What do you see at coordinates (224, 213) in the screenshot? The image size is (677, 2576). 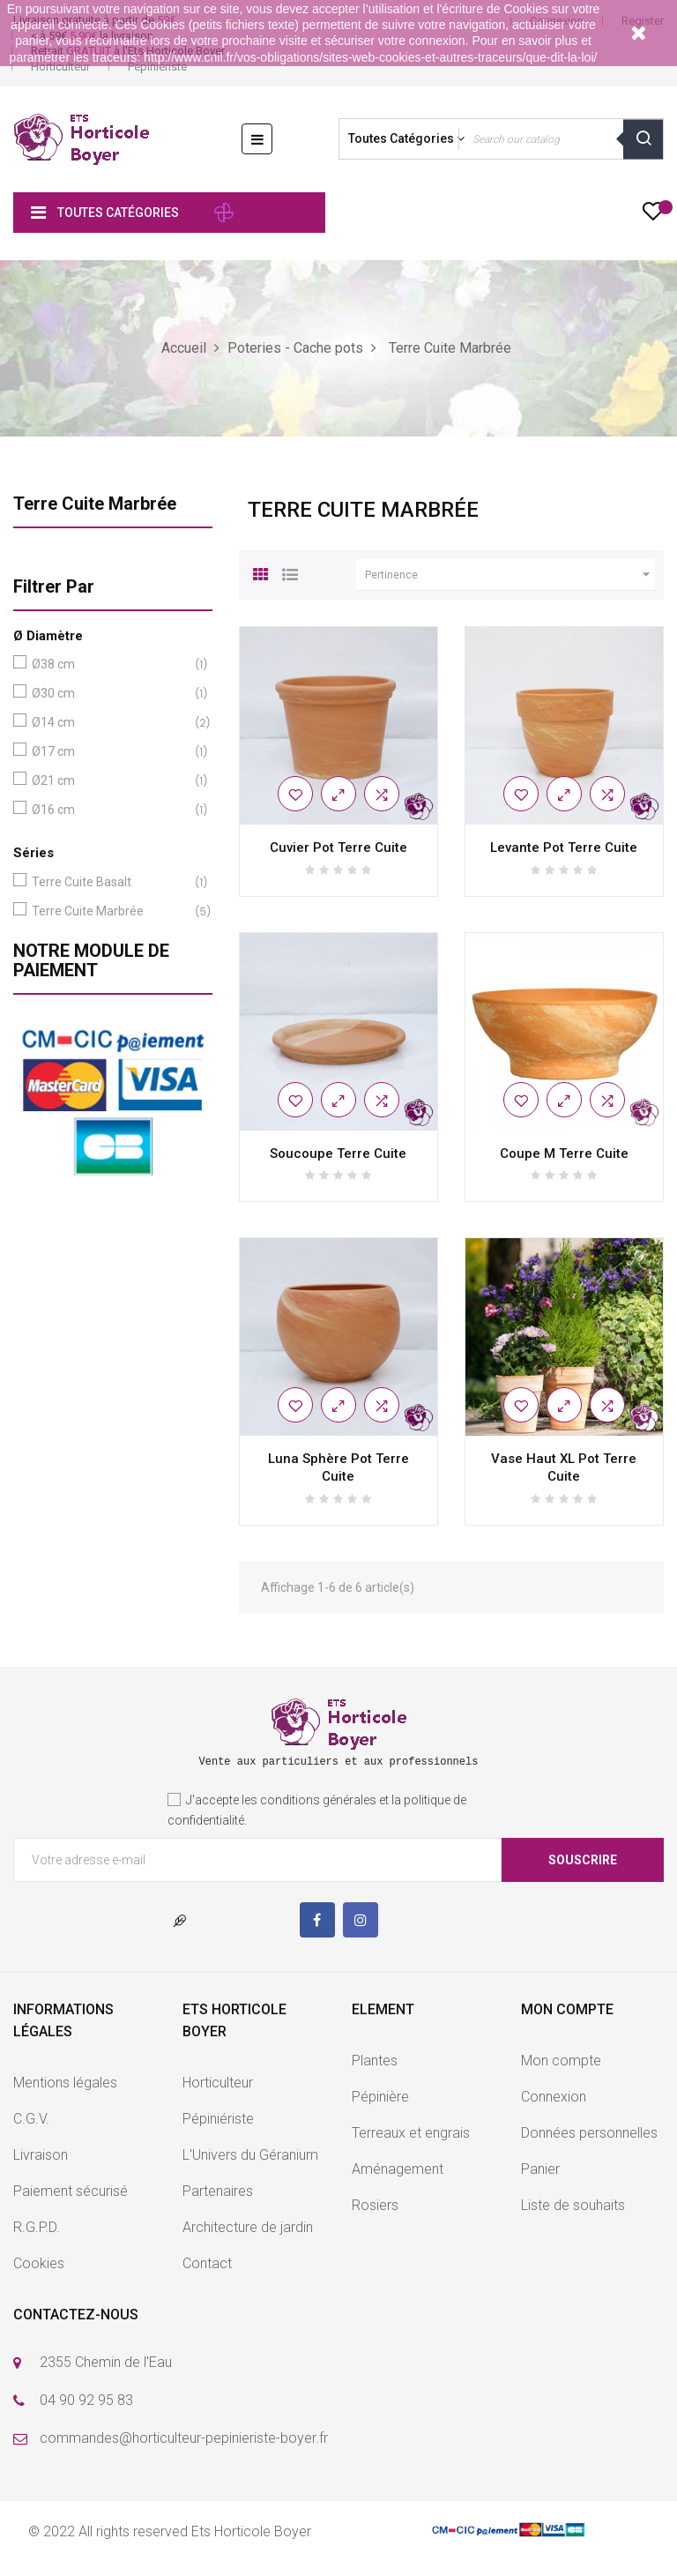 I see `open google photos app` at bounding box center [224, 213].